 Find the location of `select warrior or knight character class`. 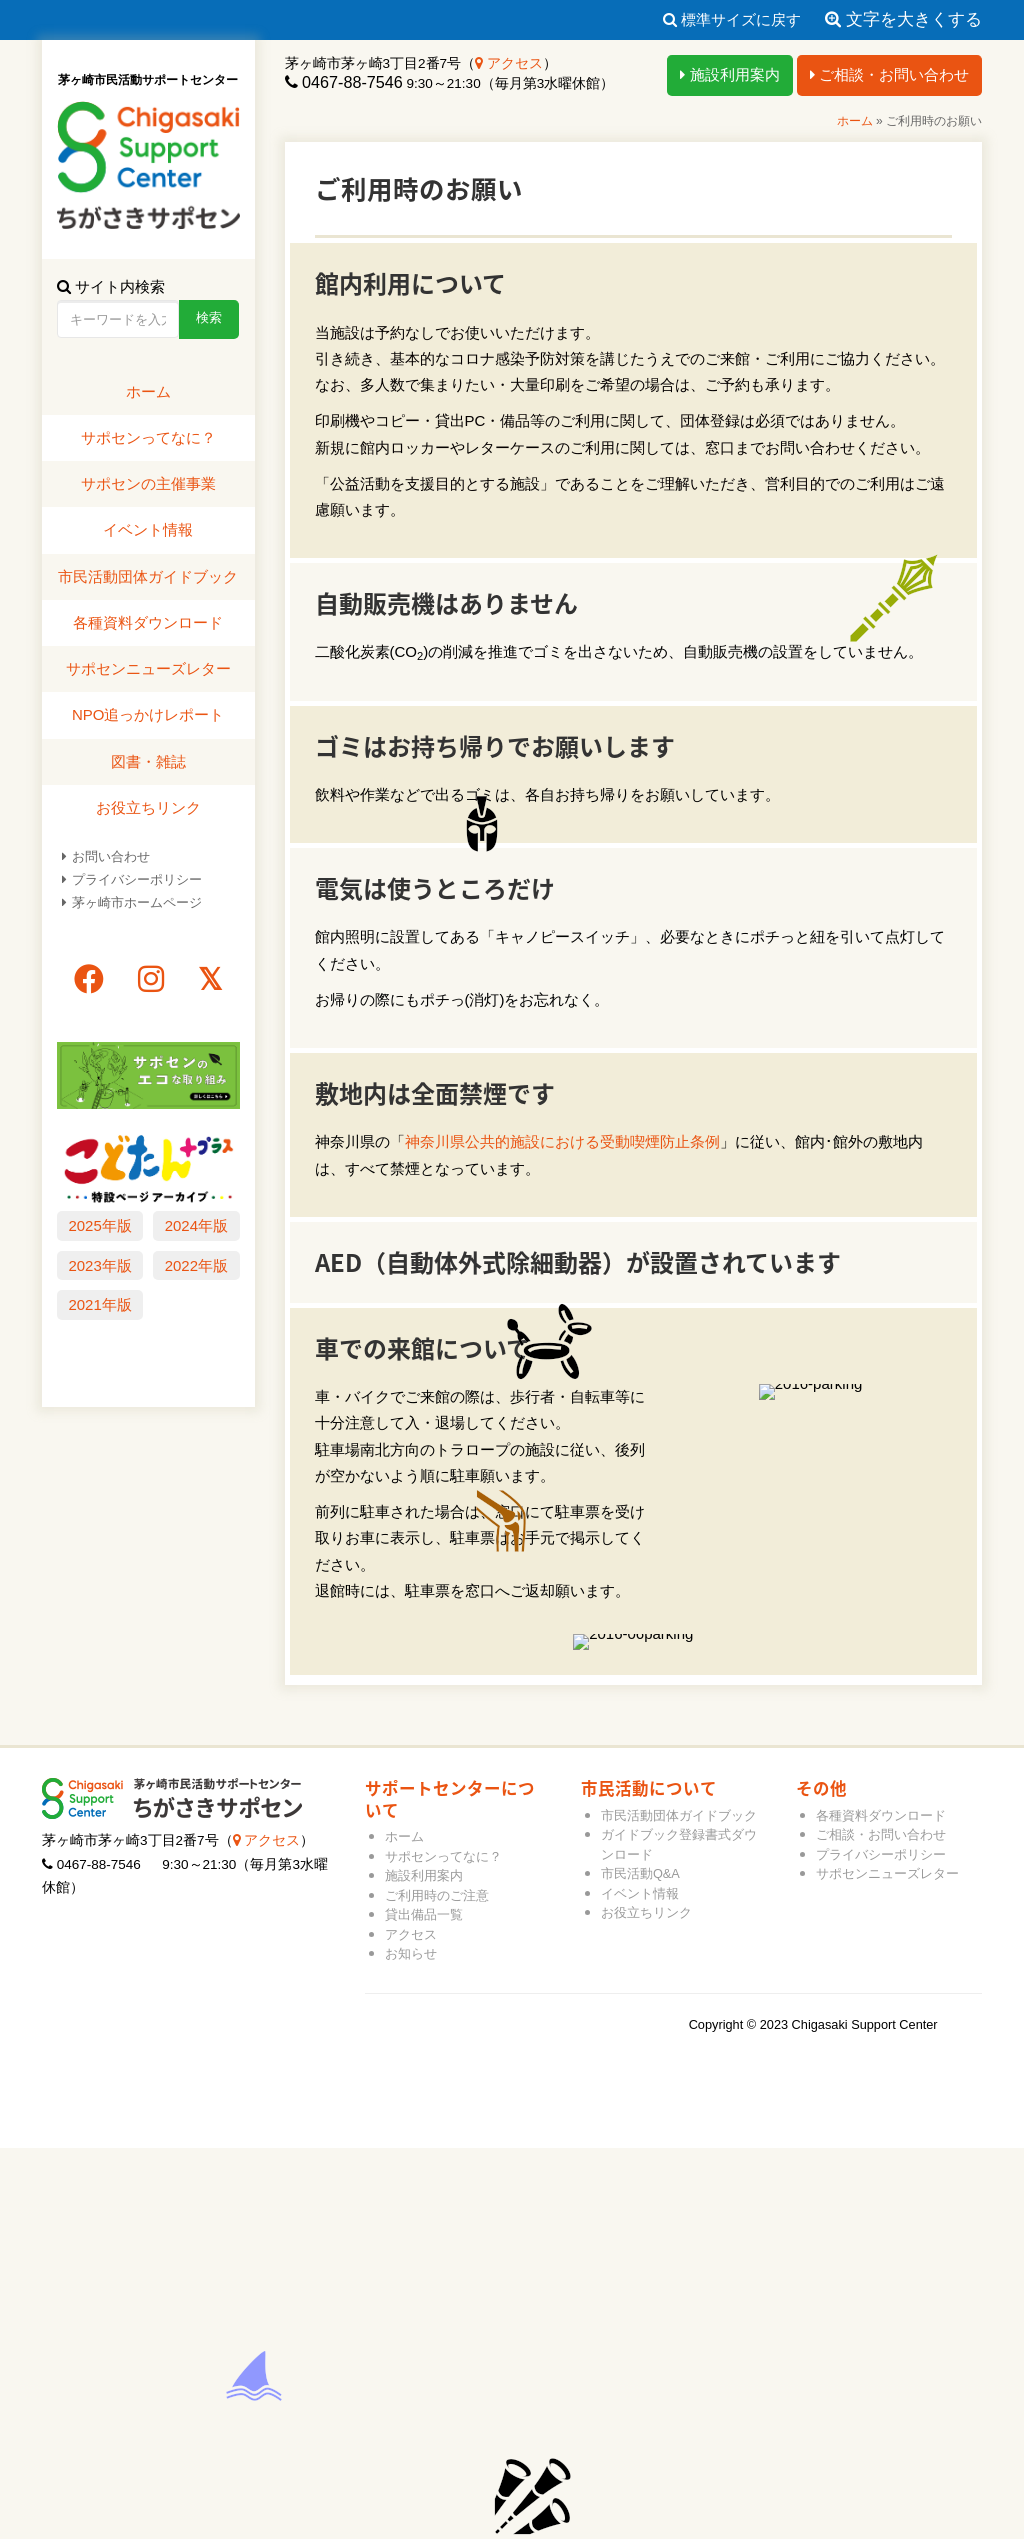

select warrior or knight character class is located at coordinates (482, 824).